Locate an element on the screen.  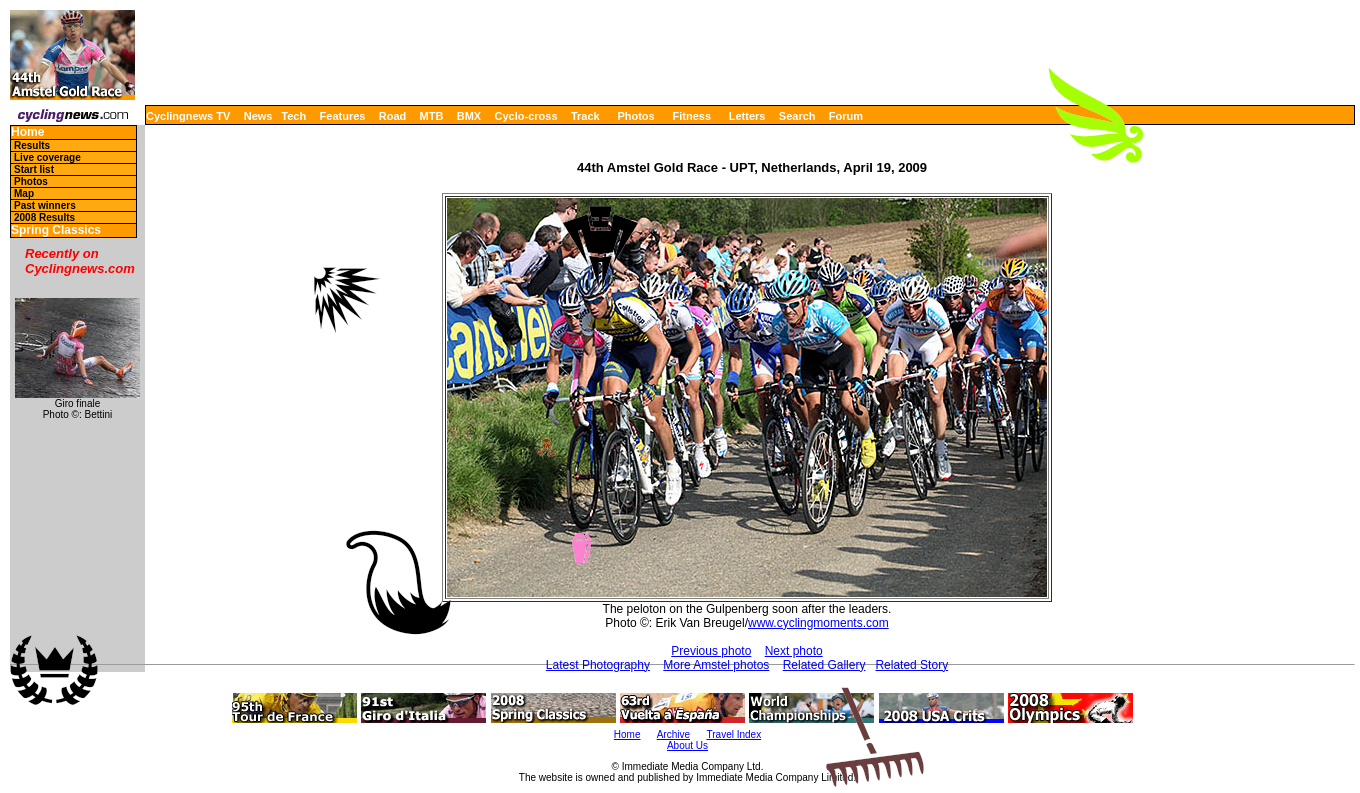
toggle brightness or light mode is located at coordinates (348, 301).